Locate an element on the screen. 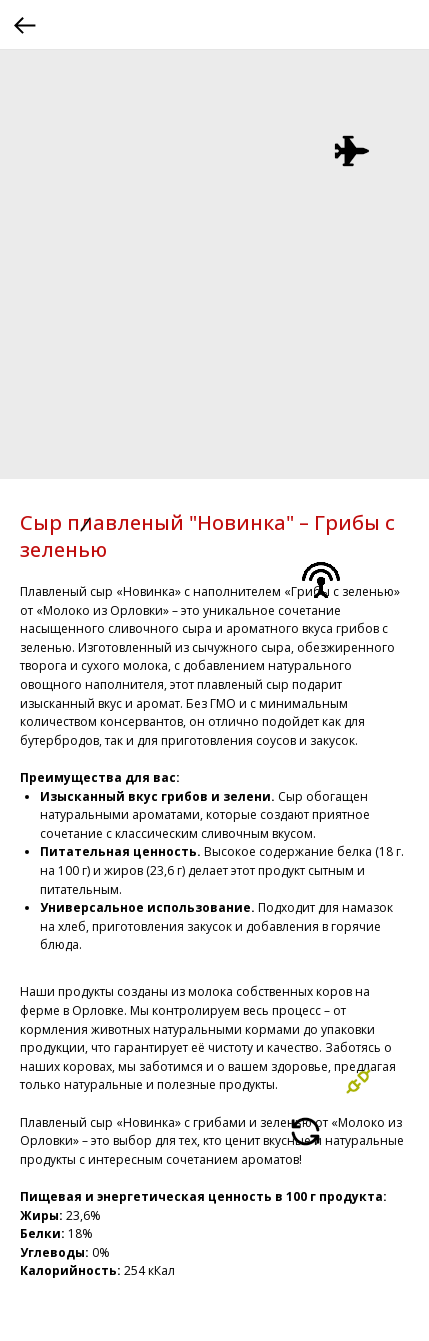 This screenshot has height=1341, width=429. refresh or reload current content is located at coordinates (305, 1131).